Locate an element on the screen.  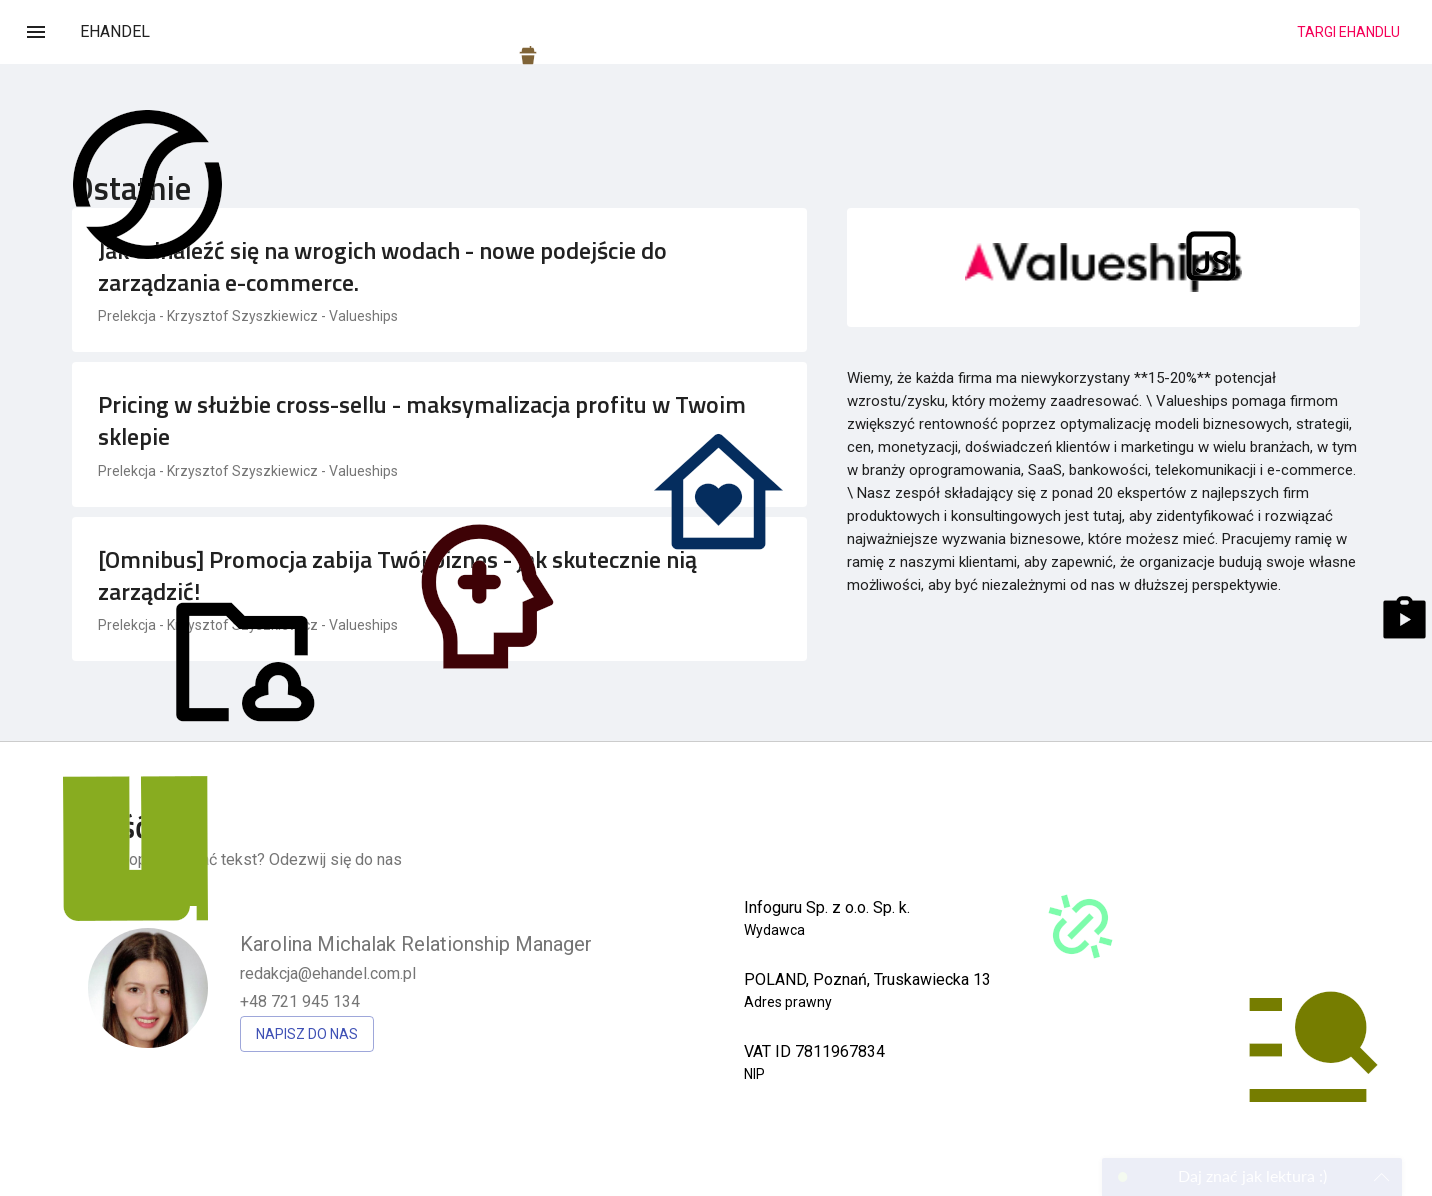
access mental health resources is located at coordinates (486, 596).